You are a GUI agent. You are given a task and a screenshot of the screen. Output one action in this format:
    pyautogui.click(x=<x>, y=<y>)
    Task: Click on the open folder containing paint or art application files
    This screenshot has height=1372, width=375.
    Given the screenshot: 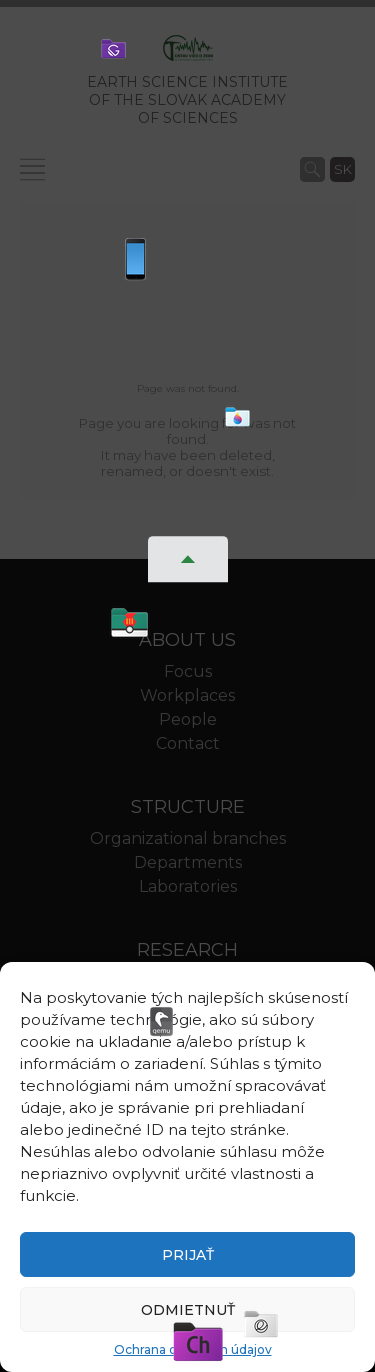 What is the action you would take?
    pyautogui.click(x=237, y=417)
    